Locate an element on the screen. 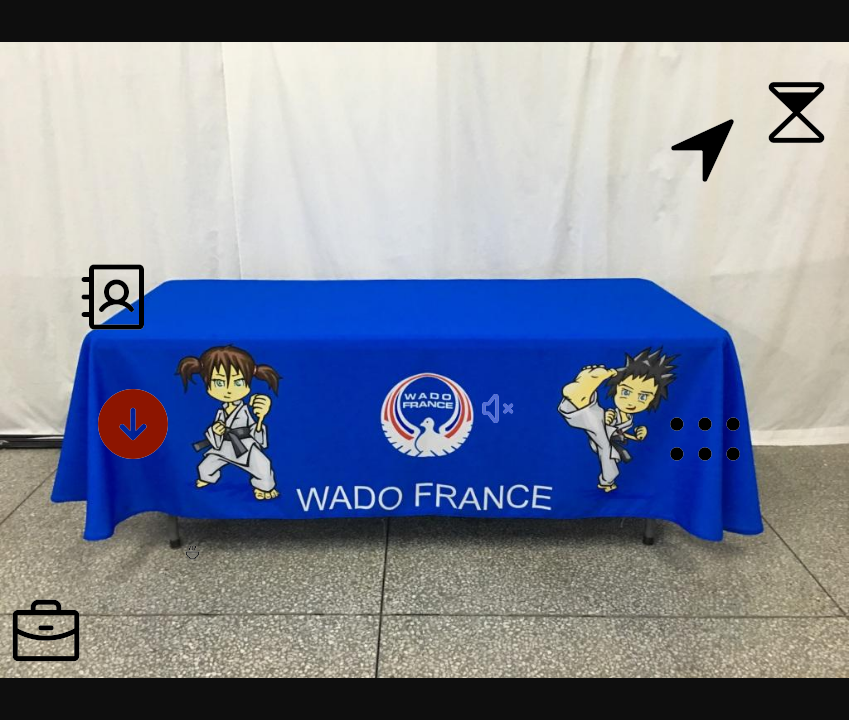  mute audio or sound is located at coordinates (498, 408).